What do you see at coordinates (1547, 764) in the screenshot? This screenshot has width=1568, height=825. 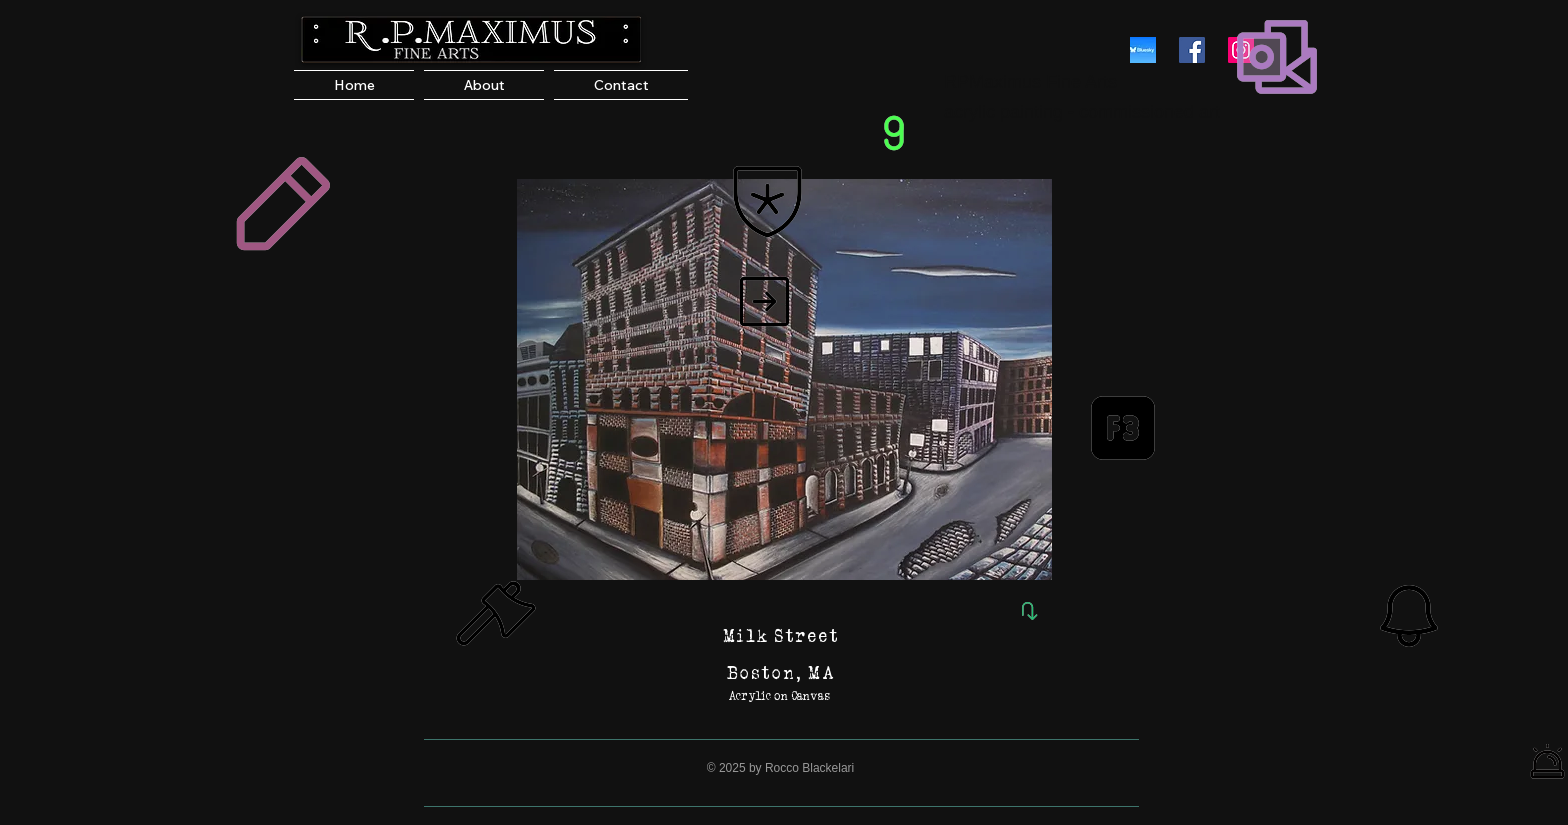 I see `indicates an active alert or warning` at bounding box center [1547, 764].